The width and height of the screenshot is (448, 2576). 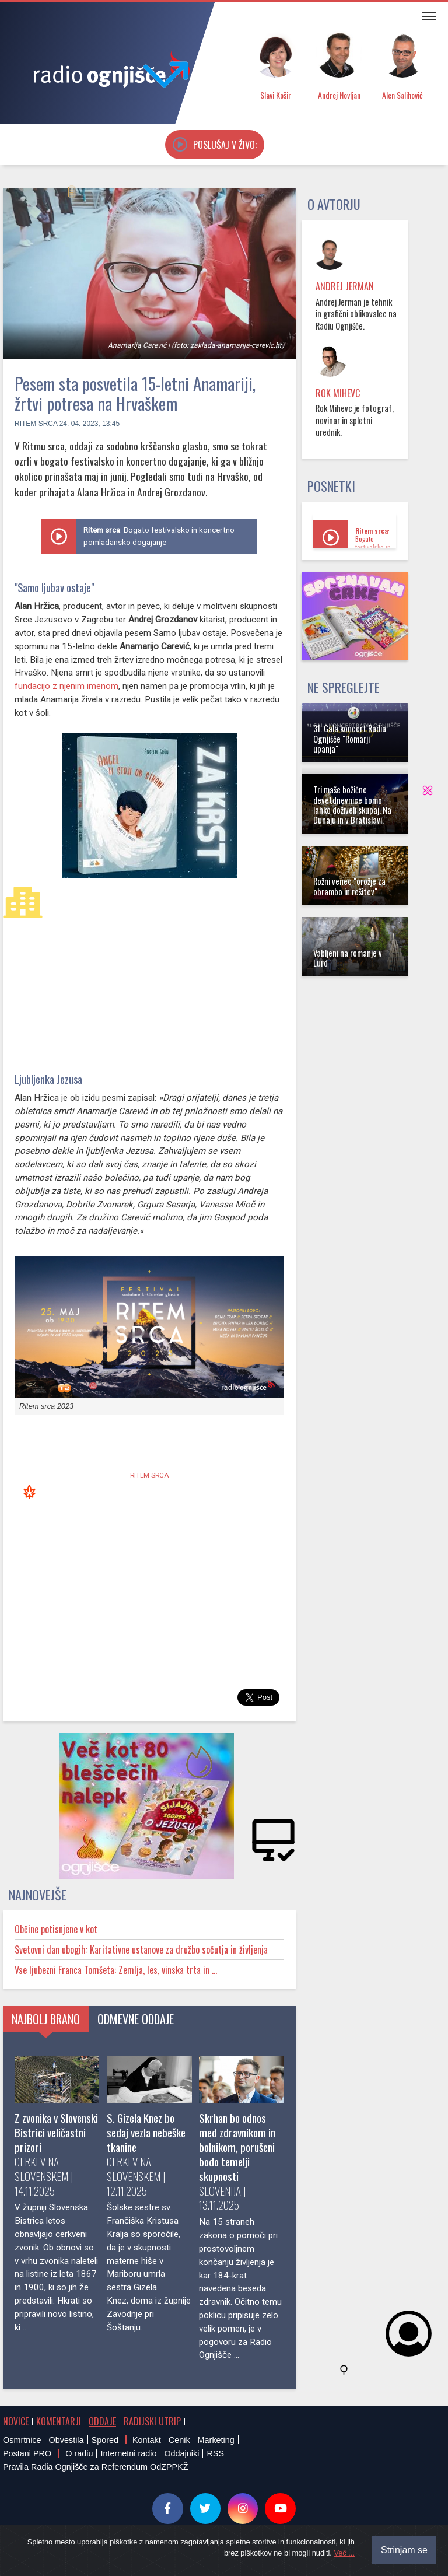 What do you see at coordinates (199, 1762) in the screenshot?
I see `indicates trending or popular content` at bounding box center [199, 1762].